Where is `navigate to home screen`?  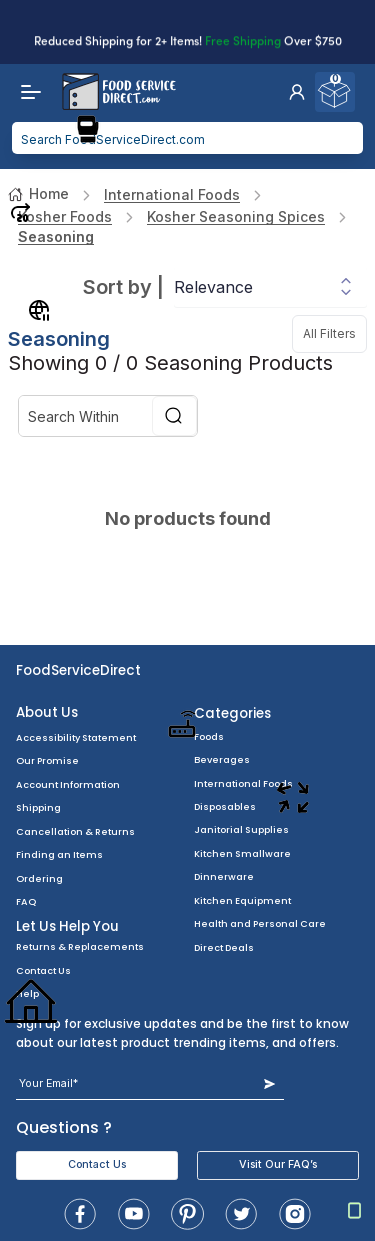 navigate to home screen is located at coordinates (31, 1002).